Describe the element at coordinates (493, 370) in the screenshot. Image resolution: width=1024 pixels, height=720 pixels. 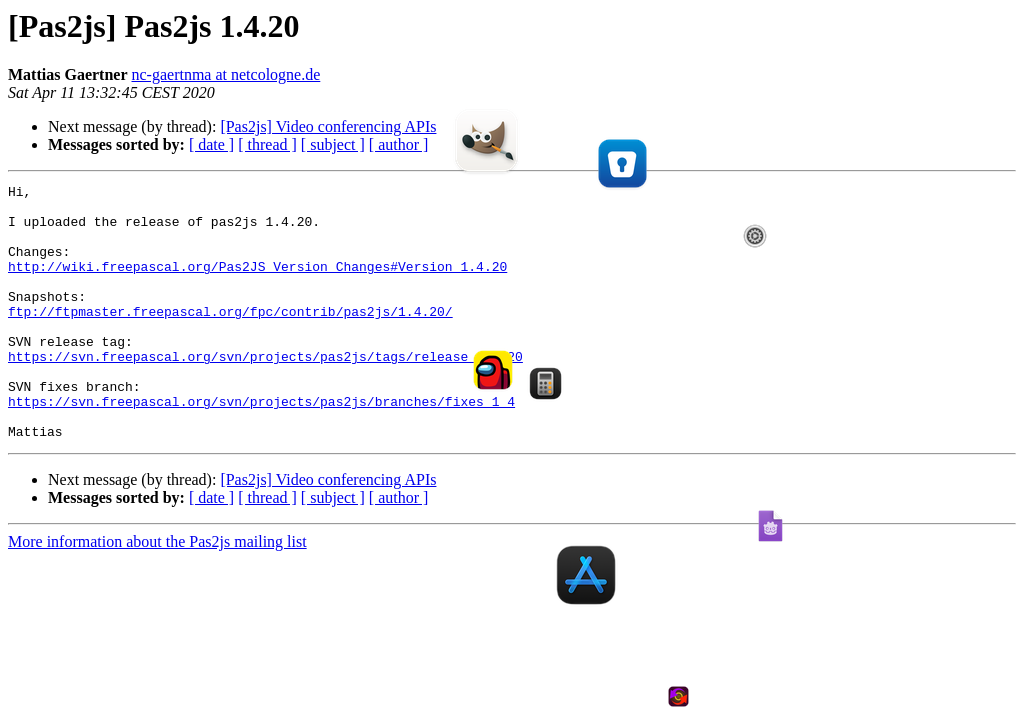
I see `launch Among Us game` at that location.